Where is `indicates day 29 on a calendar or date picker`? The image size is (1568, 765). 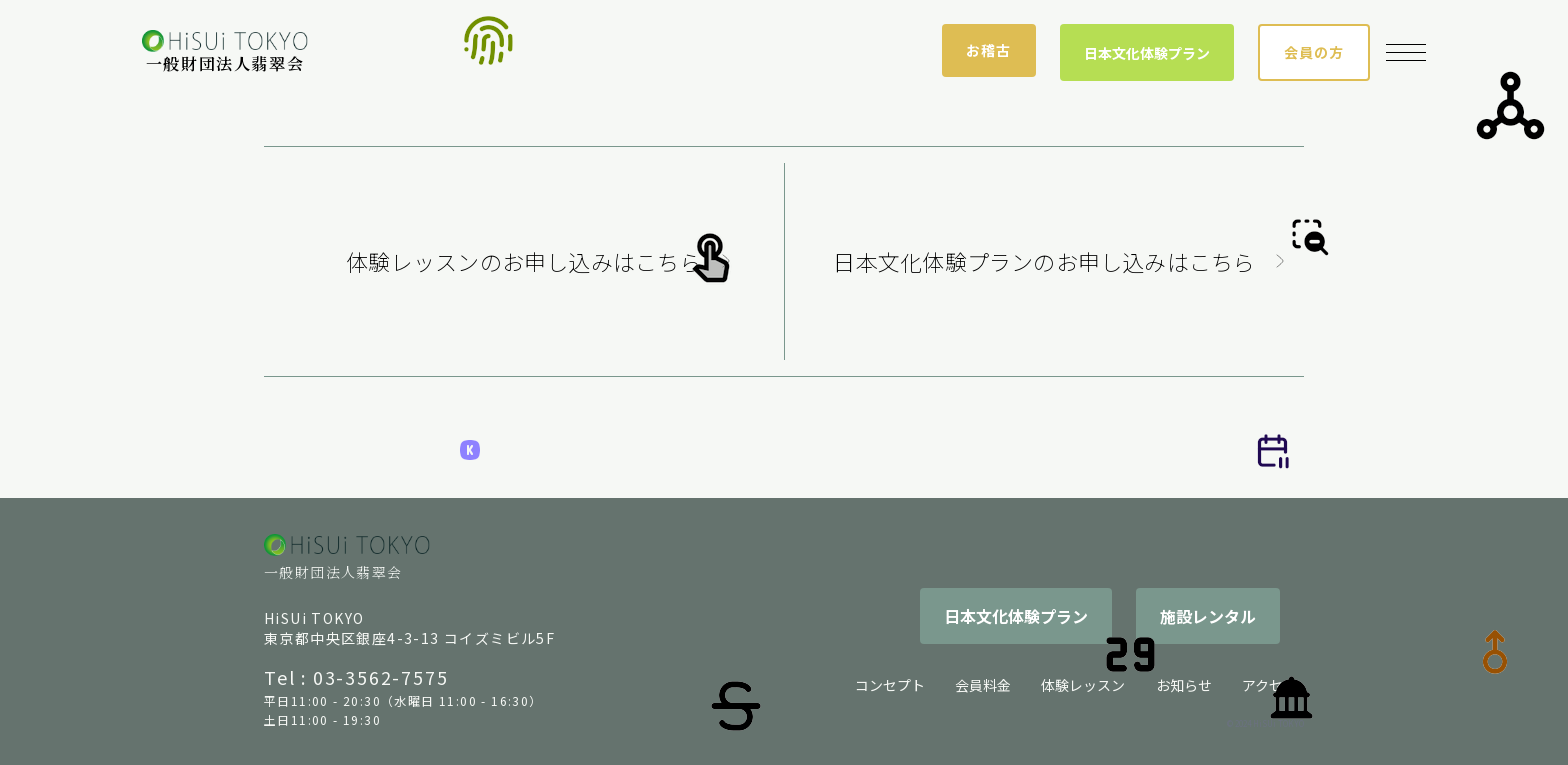
indicates day 29 on a calendar or date picker is located at coordinates (1130, 654).